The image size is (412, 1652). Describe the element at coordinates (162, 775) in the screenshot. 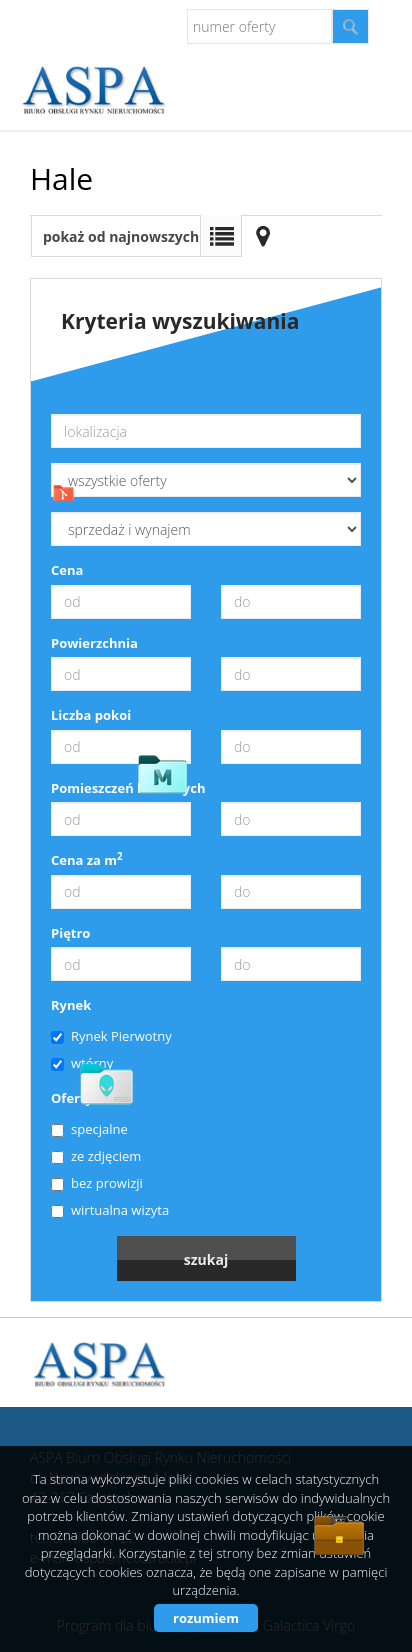

I see `folder containing Autodesk Maya project files` at that location.